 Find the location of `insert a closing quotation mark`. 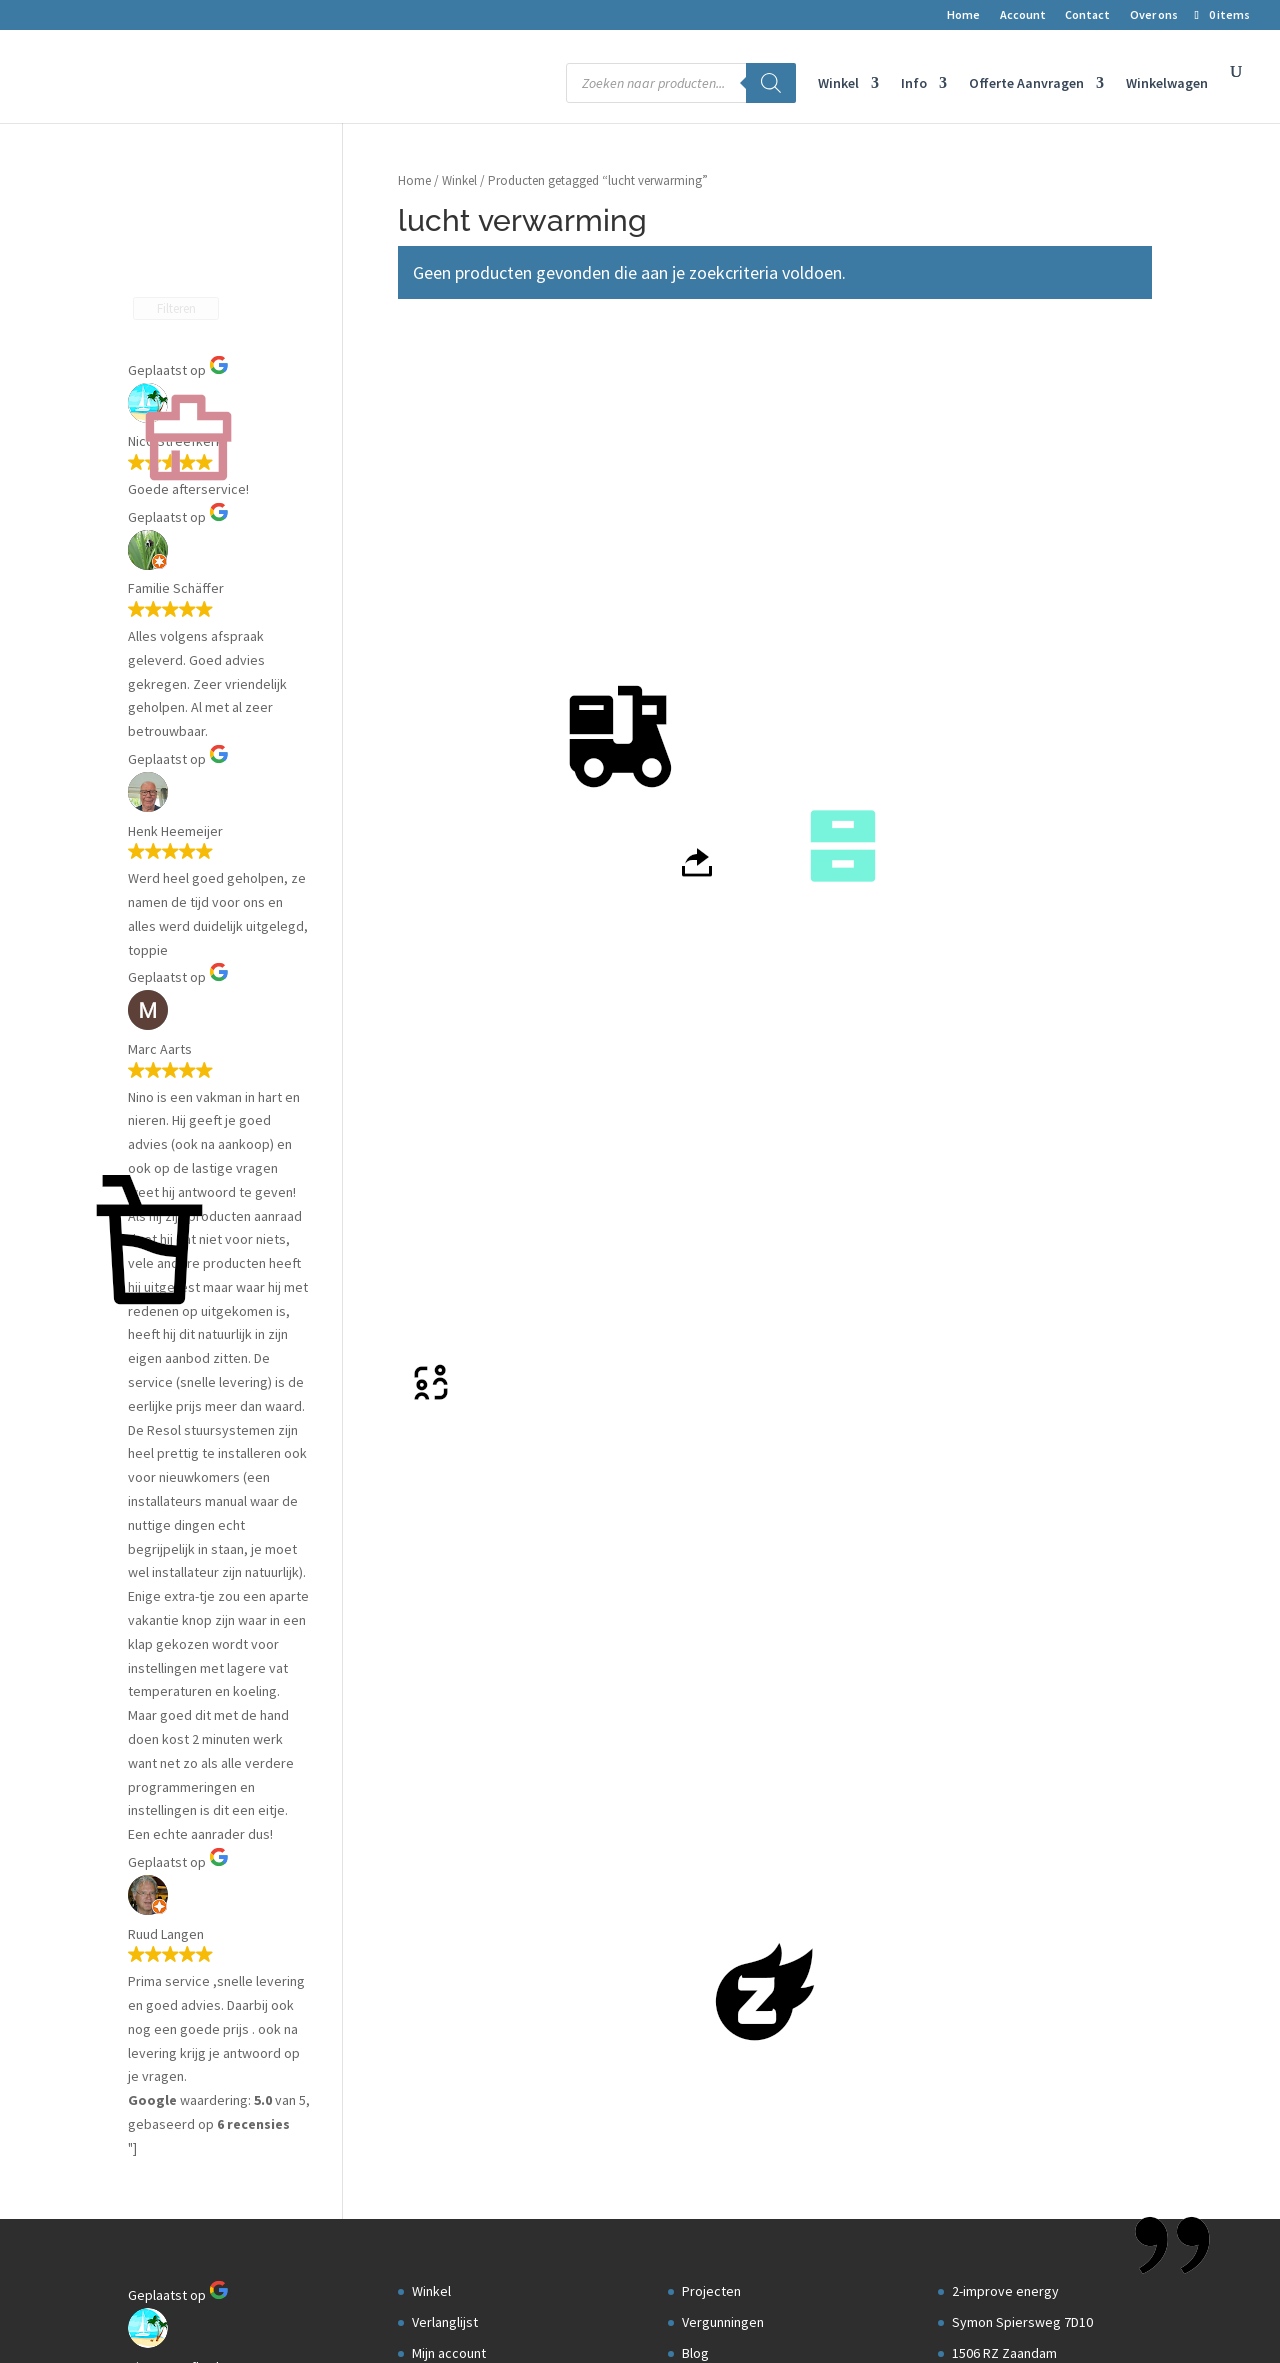

insert a closing quotation mark is located at coordinates (1172, 2244).